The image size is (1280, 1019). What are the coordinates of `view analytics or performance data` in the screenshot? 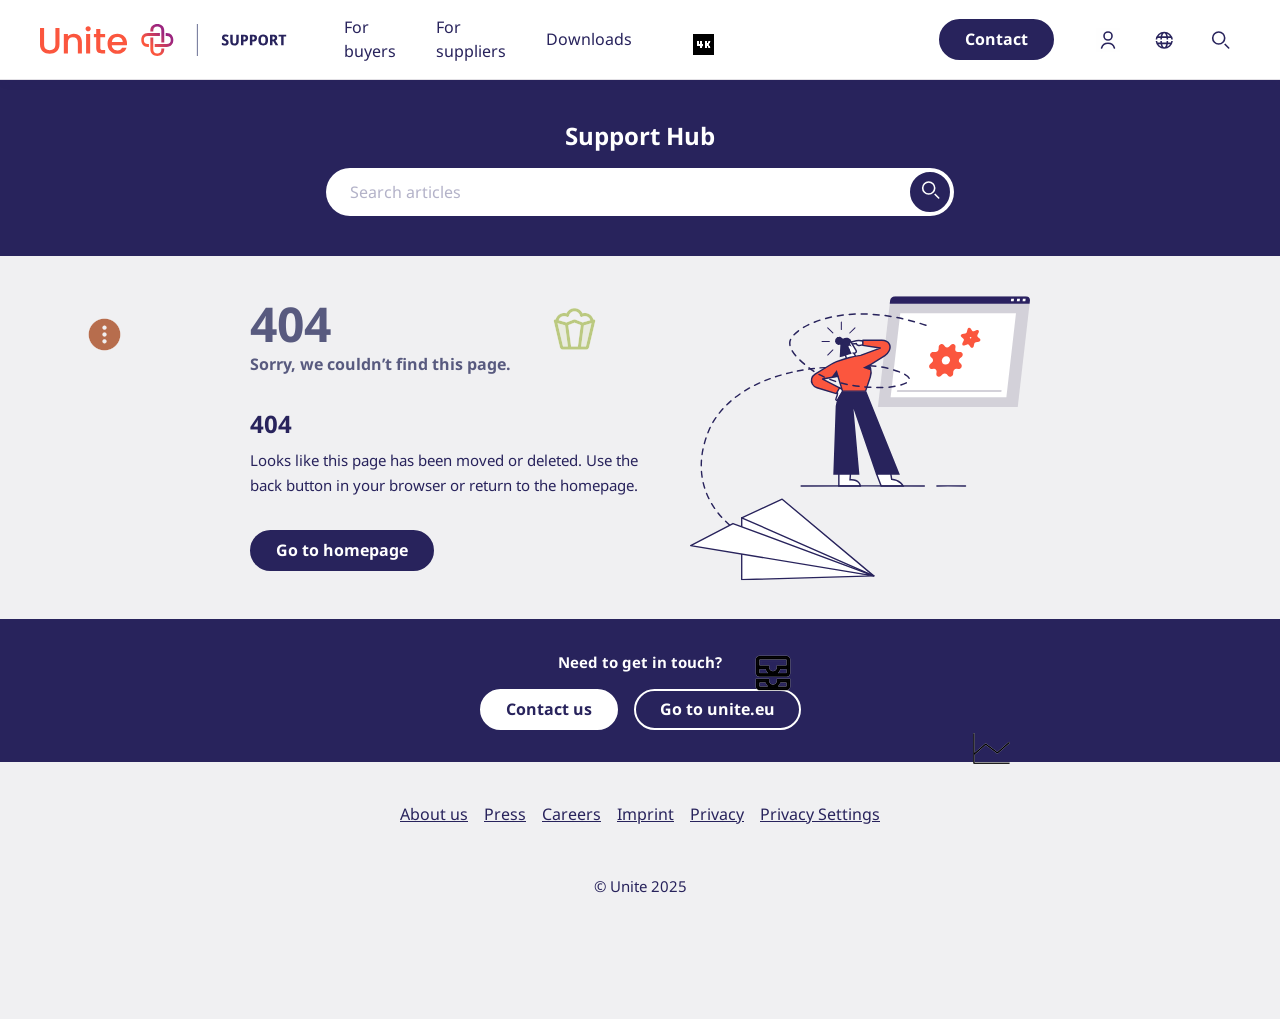 It's located at (991, 748).